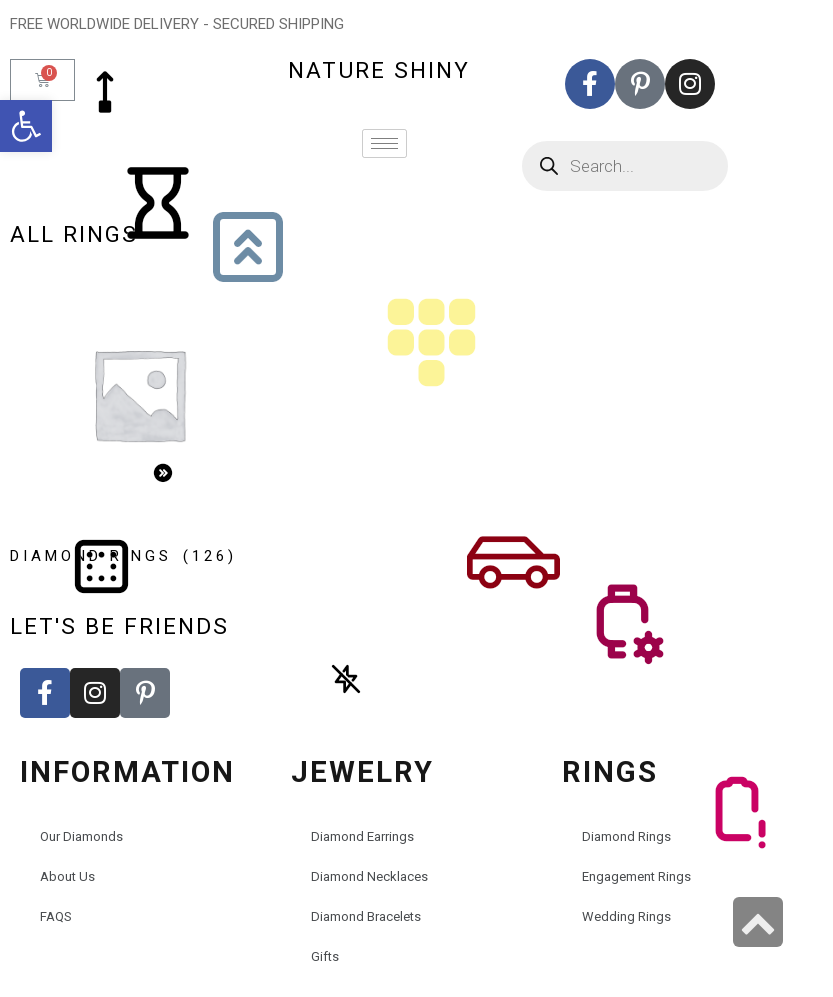  What do you see at coordinates (248, 247) in the screenshot?
I see `scroll to top of page` at bounding box center [248, 247].